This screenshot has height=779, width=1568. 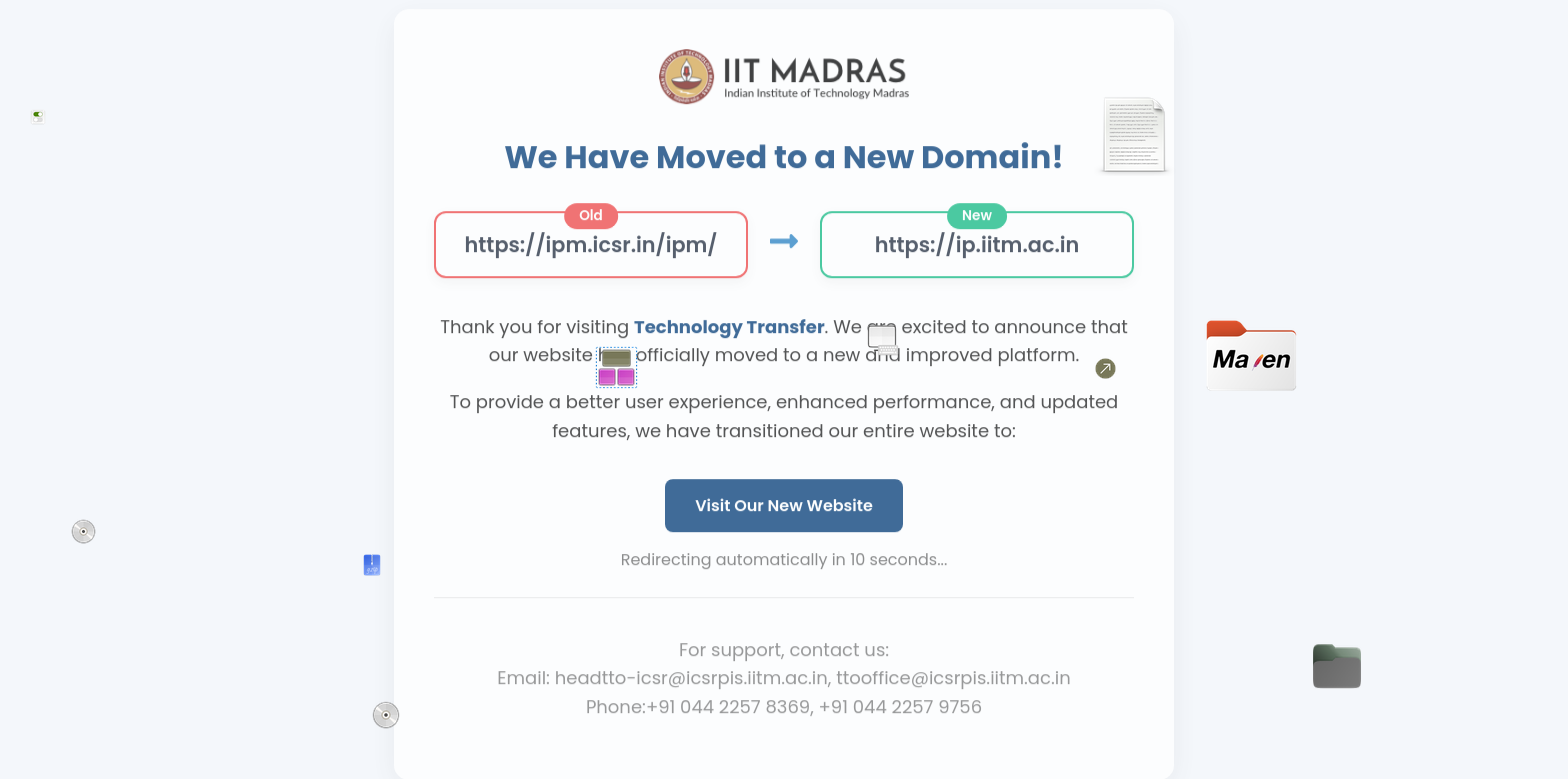 I want to click on a gzip compressed archive file, so click(x=372, y=565).